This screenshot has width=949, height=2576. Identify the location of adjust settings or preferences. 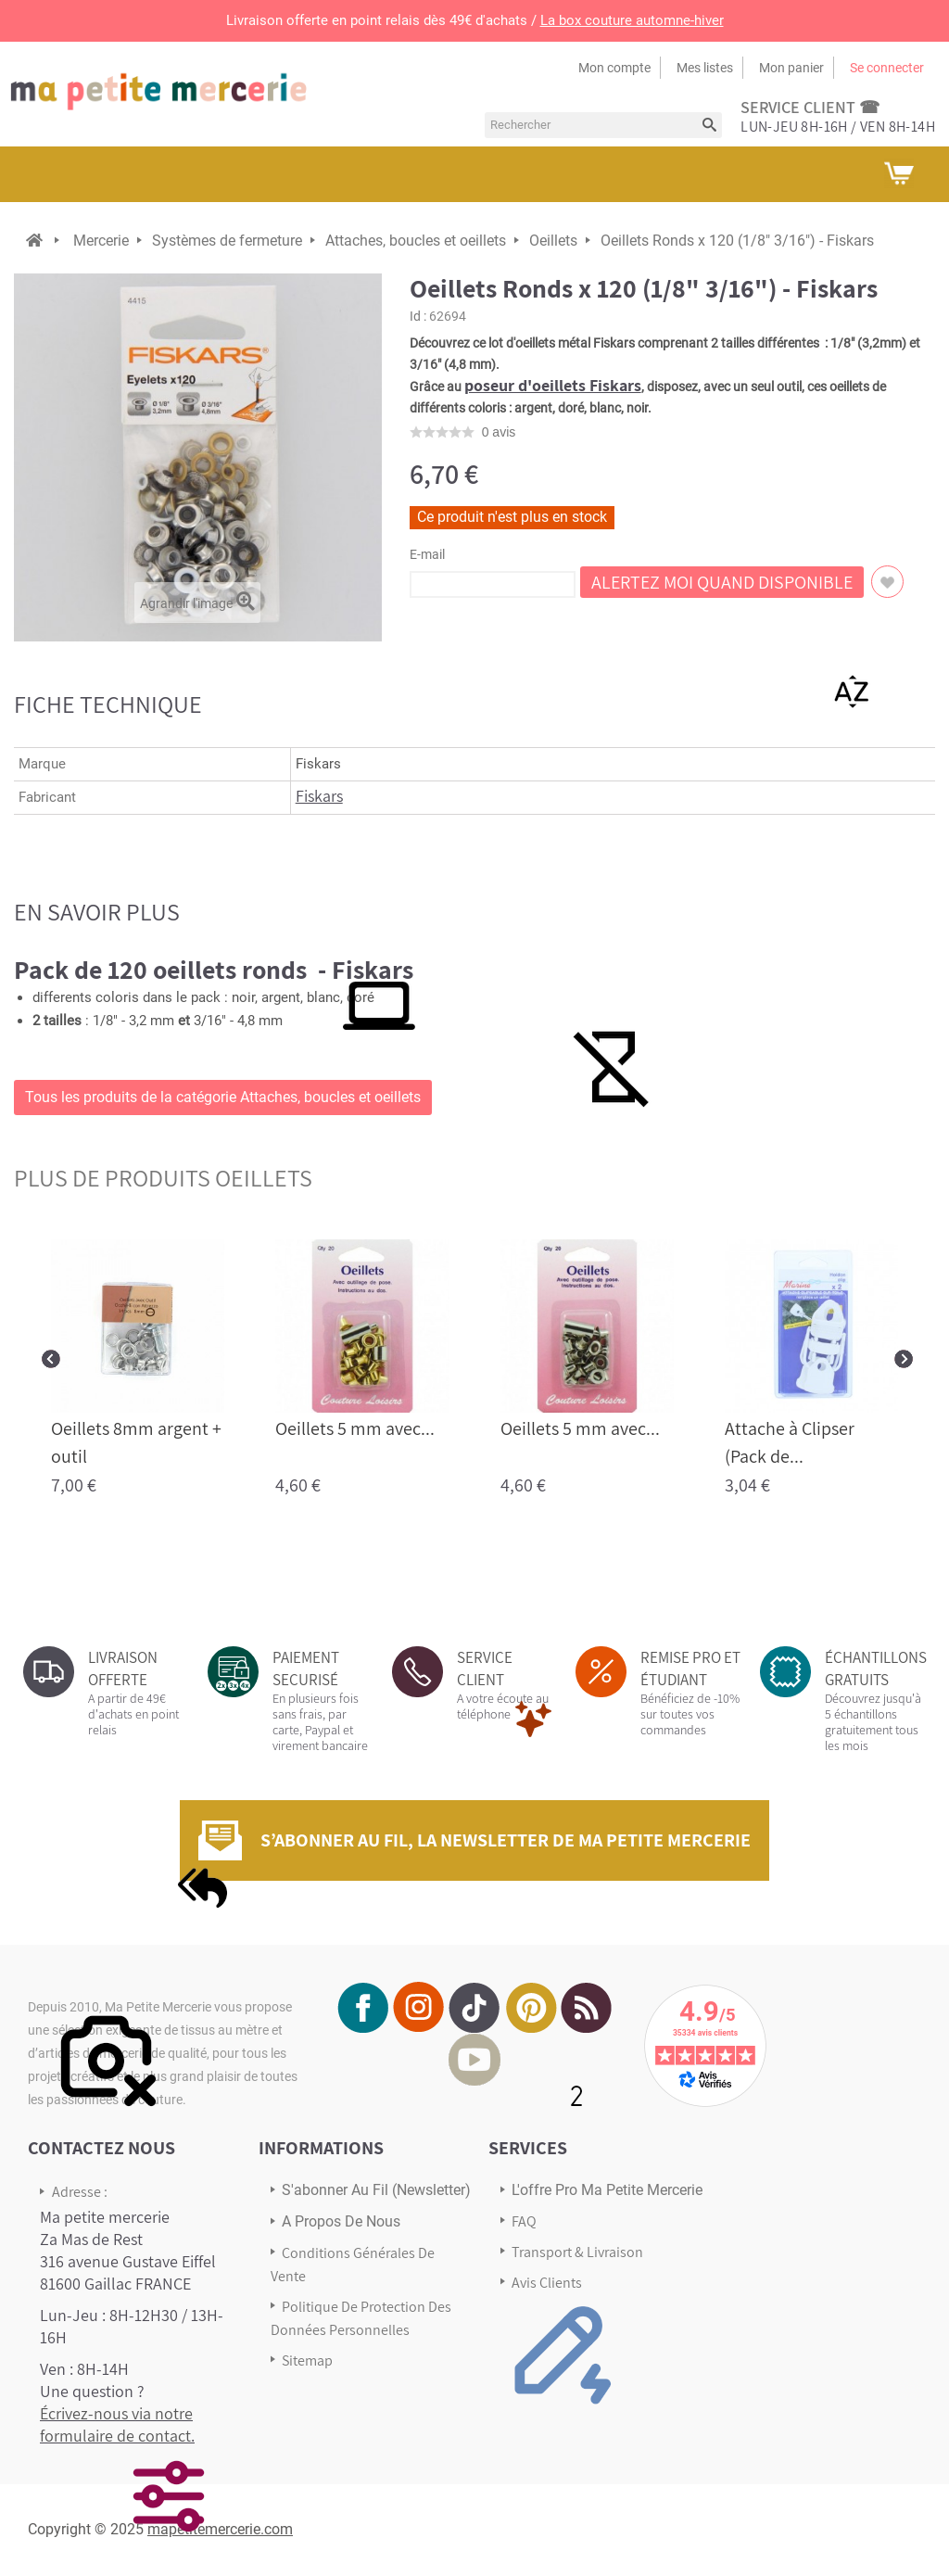
(169, 2496).